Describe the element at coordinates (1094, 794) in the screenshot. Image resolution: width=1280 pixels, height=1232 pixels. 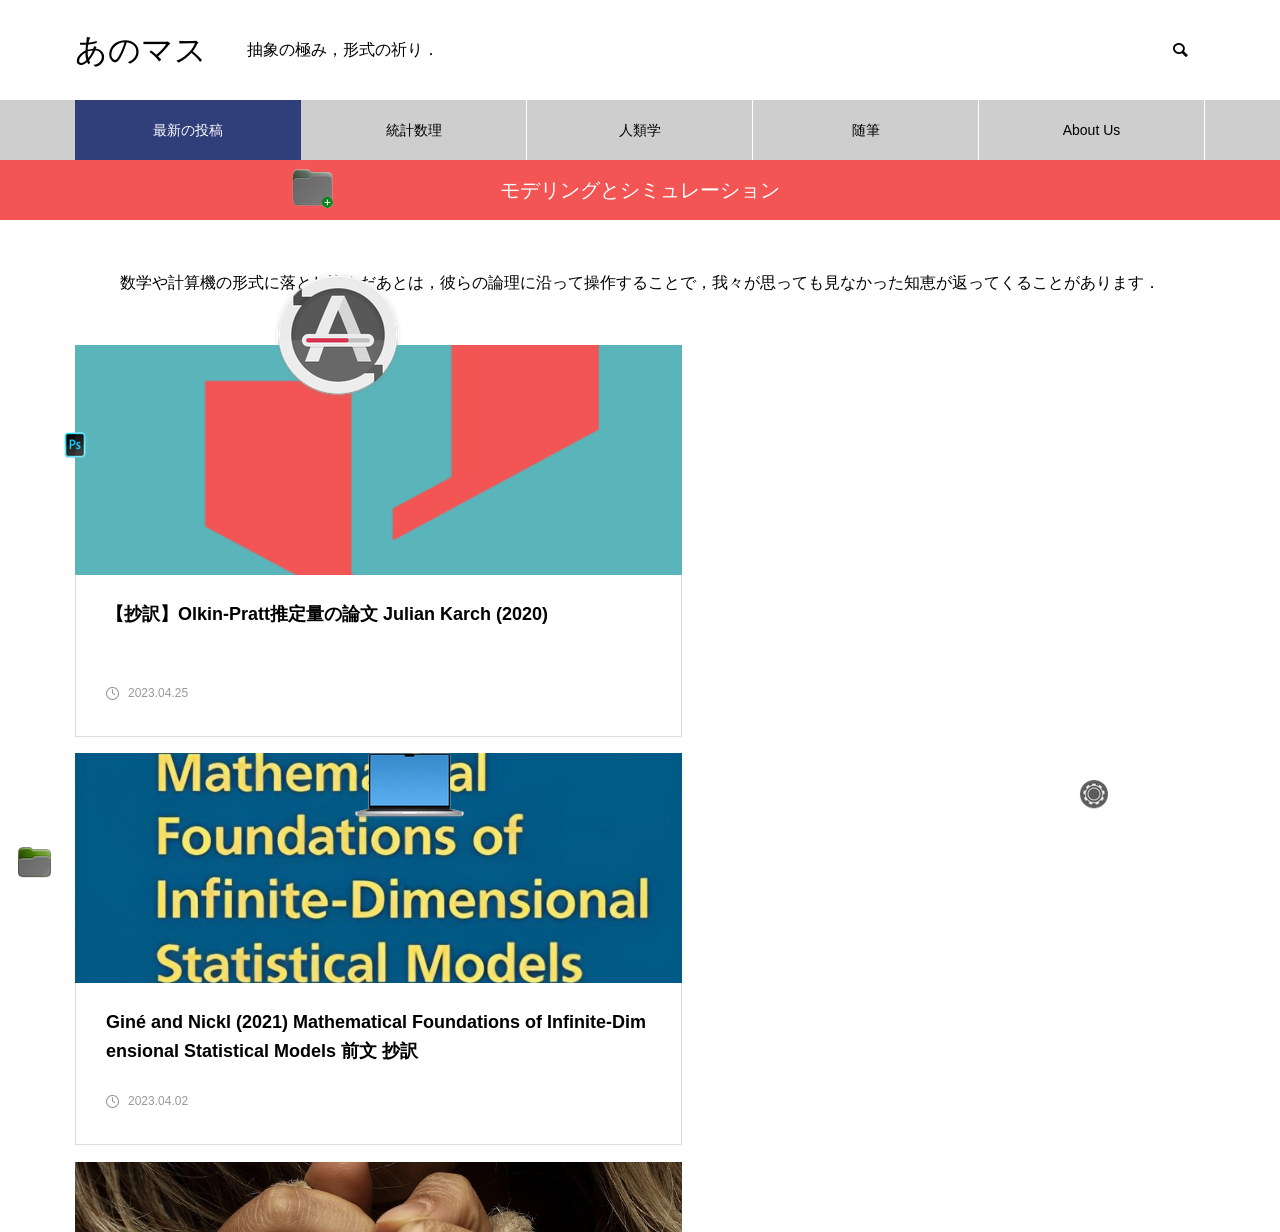
I see `access system settings` at that location.